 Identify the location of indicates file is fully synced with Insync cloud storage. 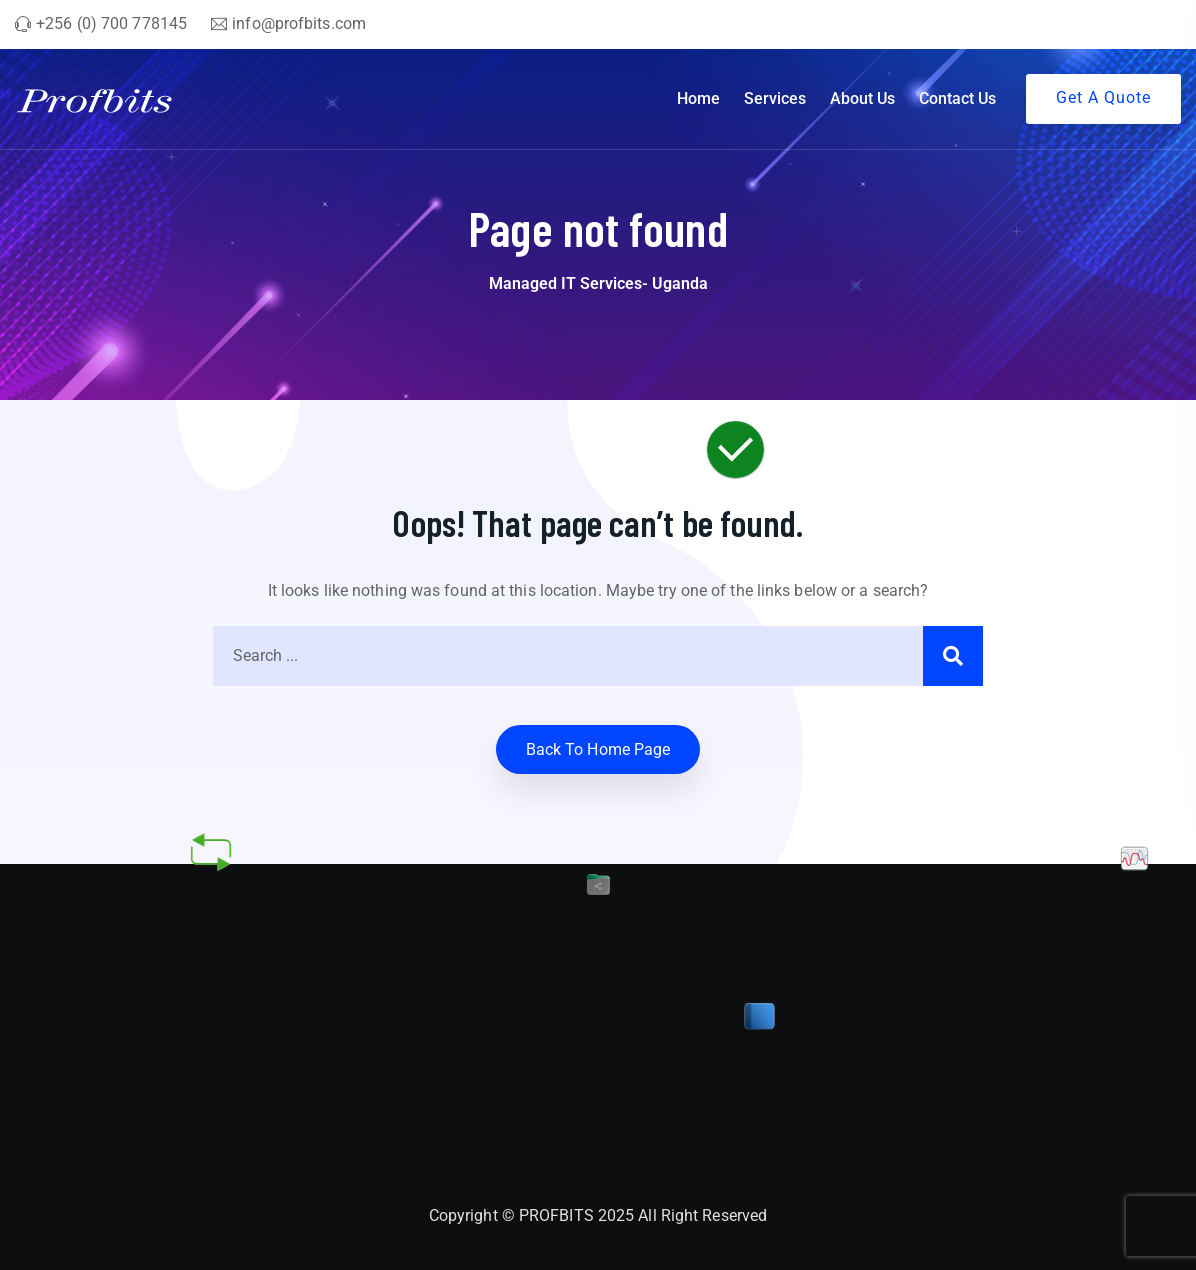
(735, 449).